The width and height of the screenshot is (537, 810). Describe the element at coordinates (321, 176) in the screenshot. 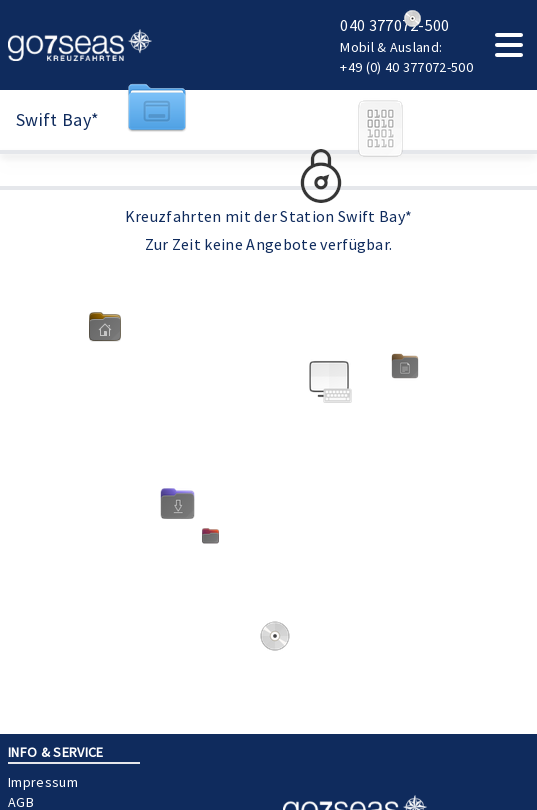

I see `open two-factor authentication app` at that location.